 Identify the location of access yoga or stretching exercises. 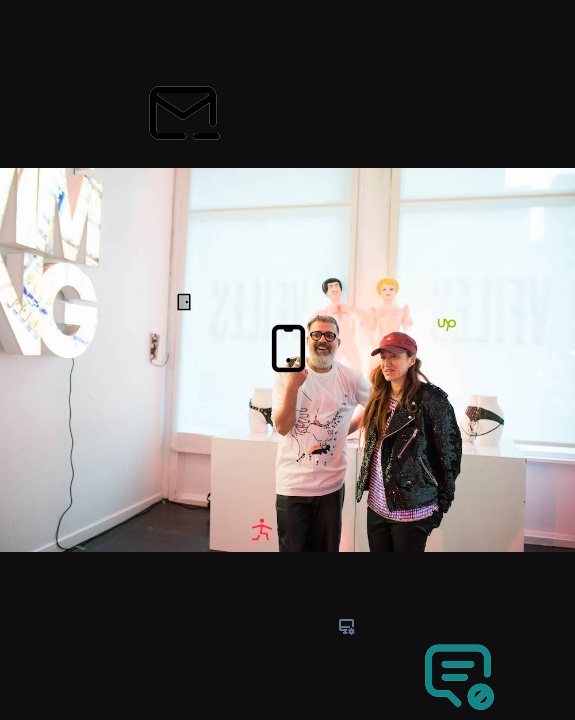
(262, 530).